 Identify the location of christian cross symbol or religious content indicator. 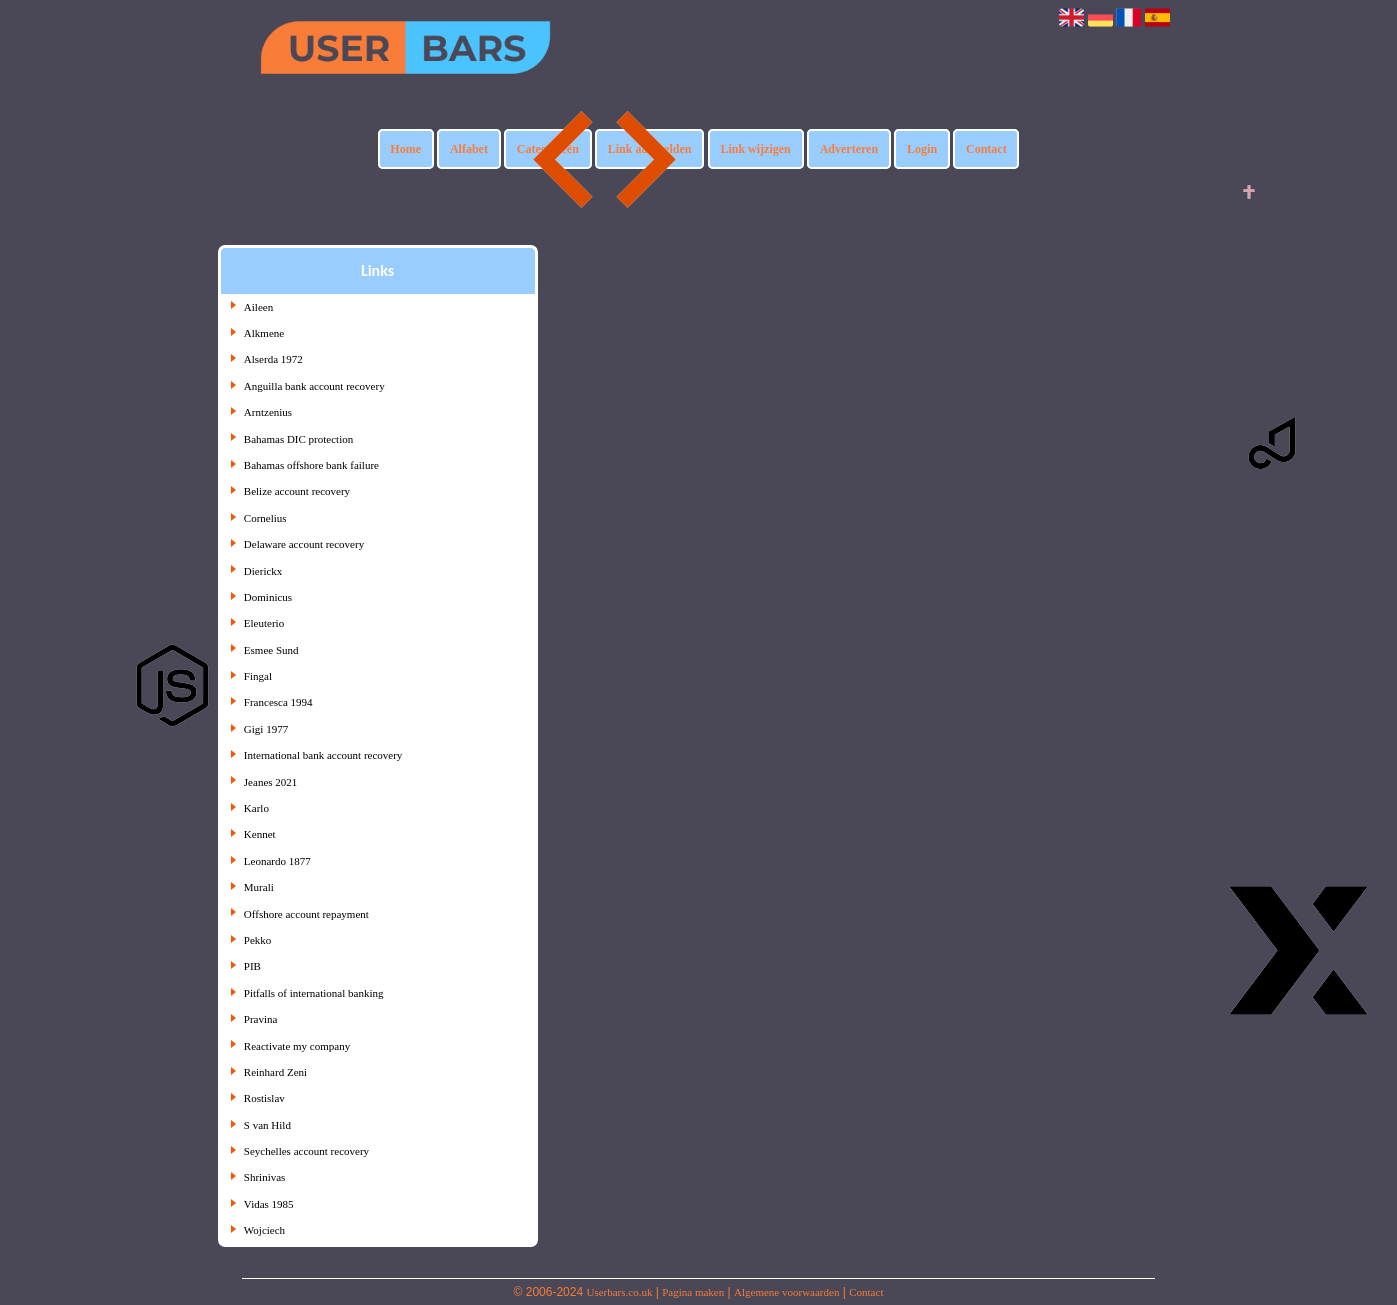
(1249, 192).